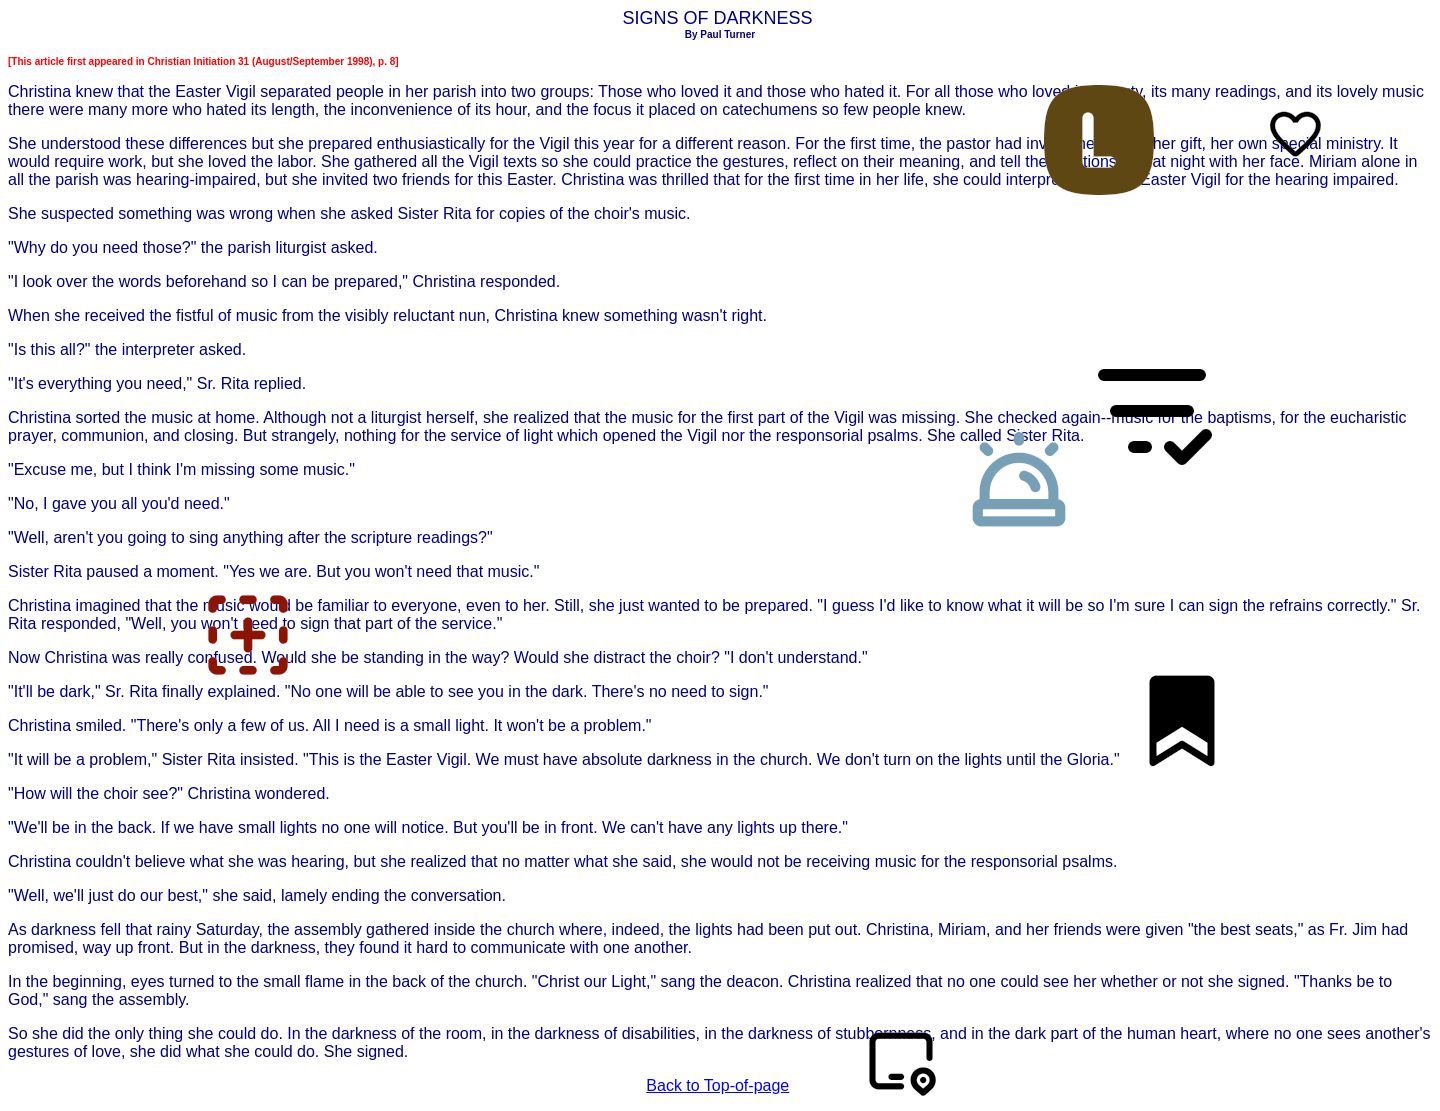 The width and height of the screenshot is (1440, 1111). What do you see at coordinates (1019, 487) in the screenshot?
I see `indicates an active alert or emergency notification` at bounding box center [1019, 487].